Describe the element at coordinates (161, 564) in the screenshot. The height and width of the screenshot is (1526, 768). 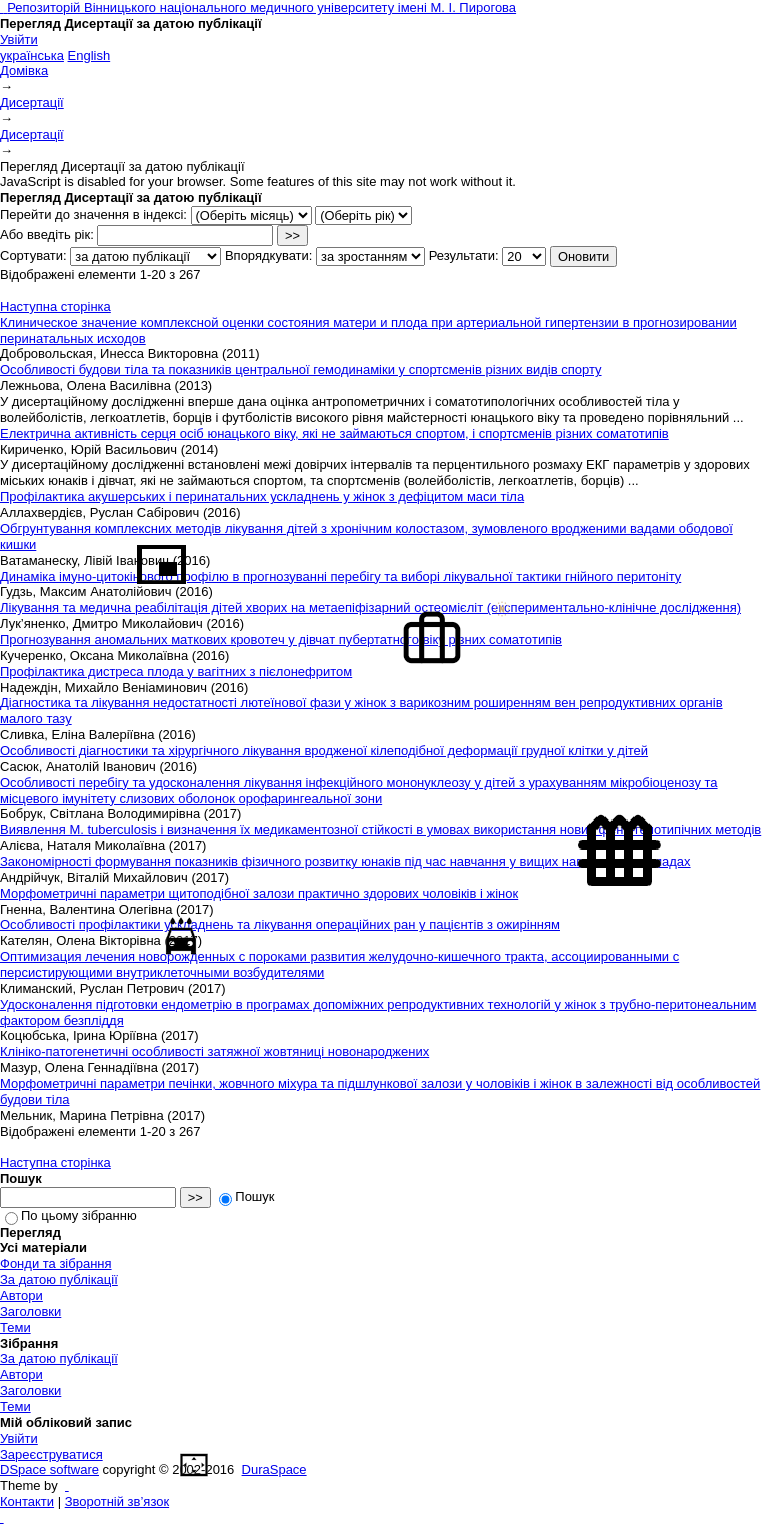
I see `enable picture-in-picture mode` at that location.